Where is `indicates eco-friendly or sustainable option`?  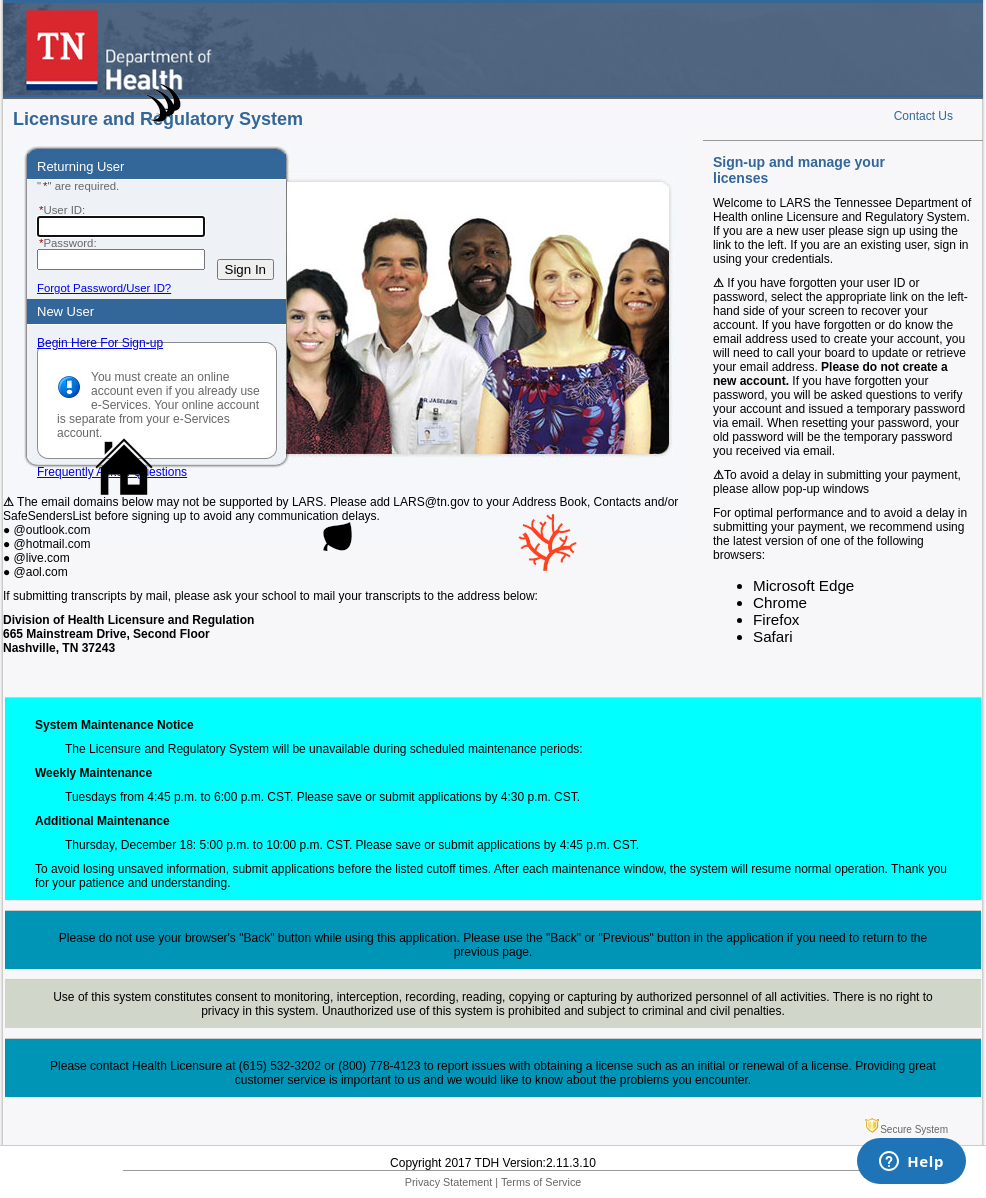
indicates eco-friendly or sustainable option is located at coordinates (337, 536).